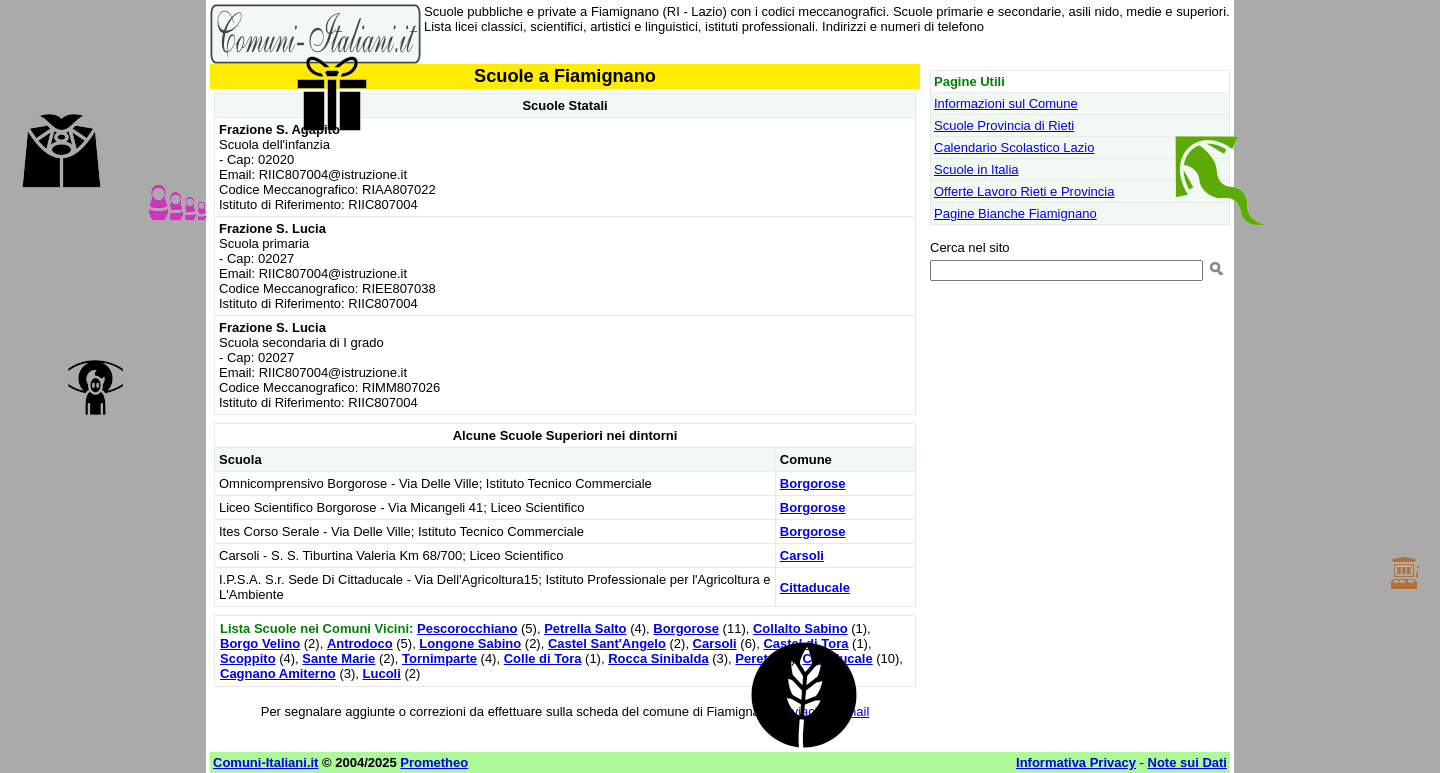 The image size is (1440, 773). I want to click on view nested or hierarchical content, so click(177, 202).